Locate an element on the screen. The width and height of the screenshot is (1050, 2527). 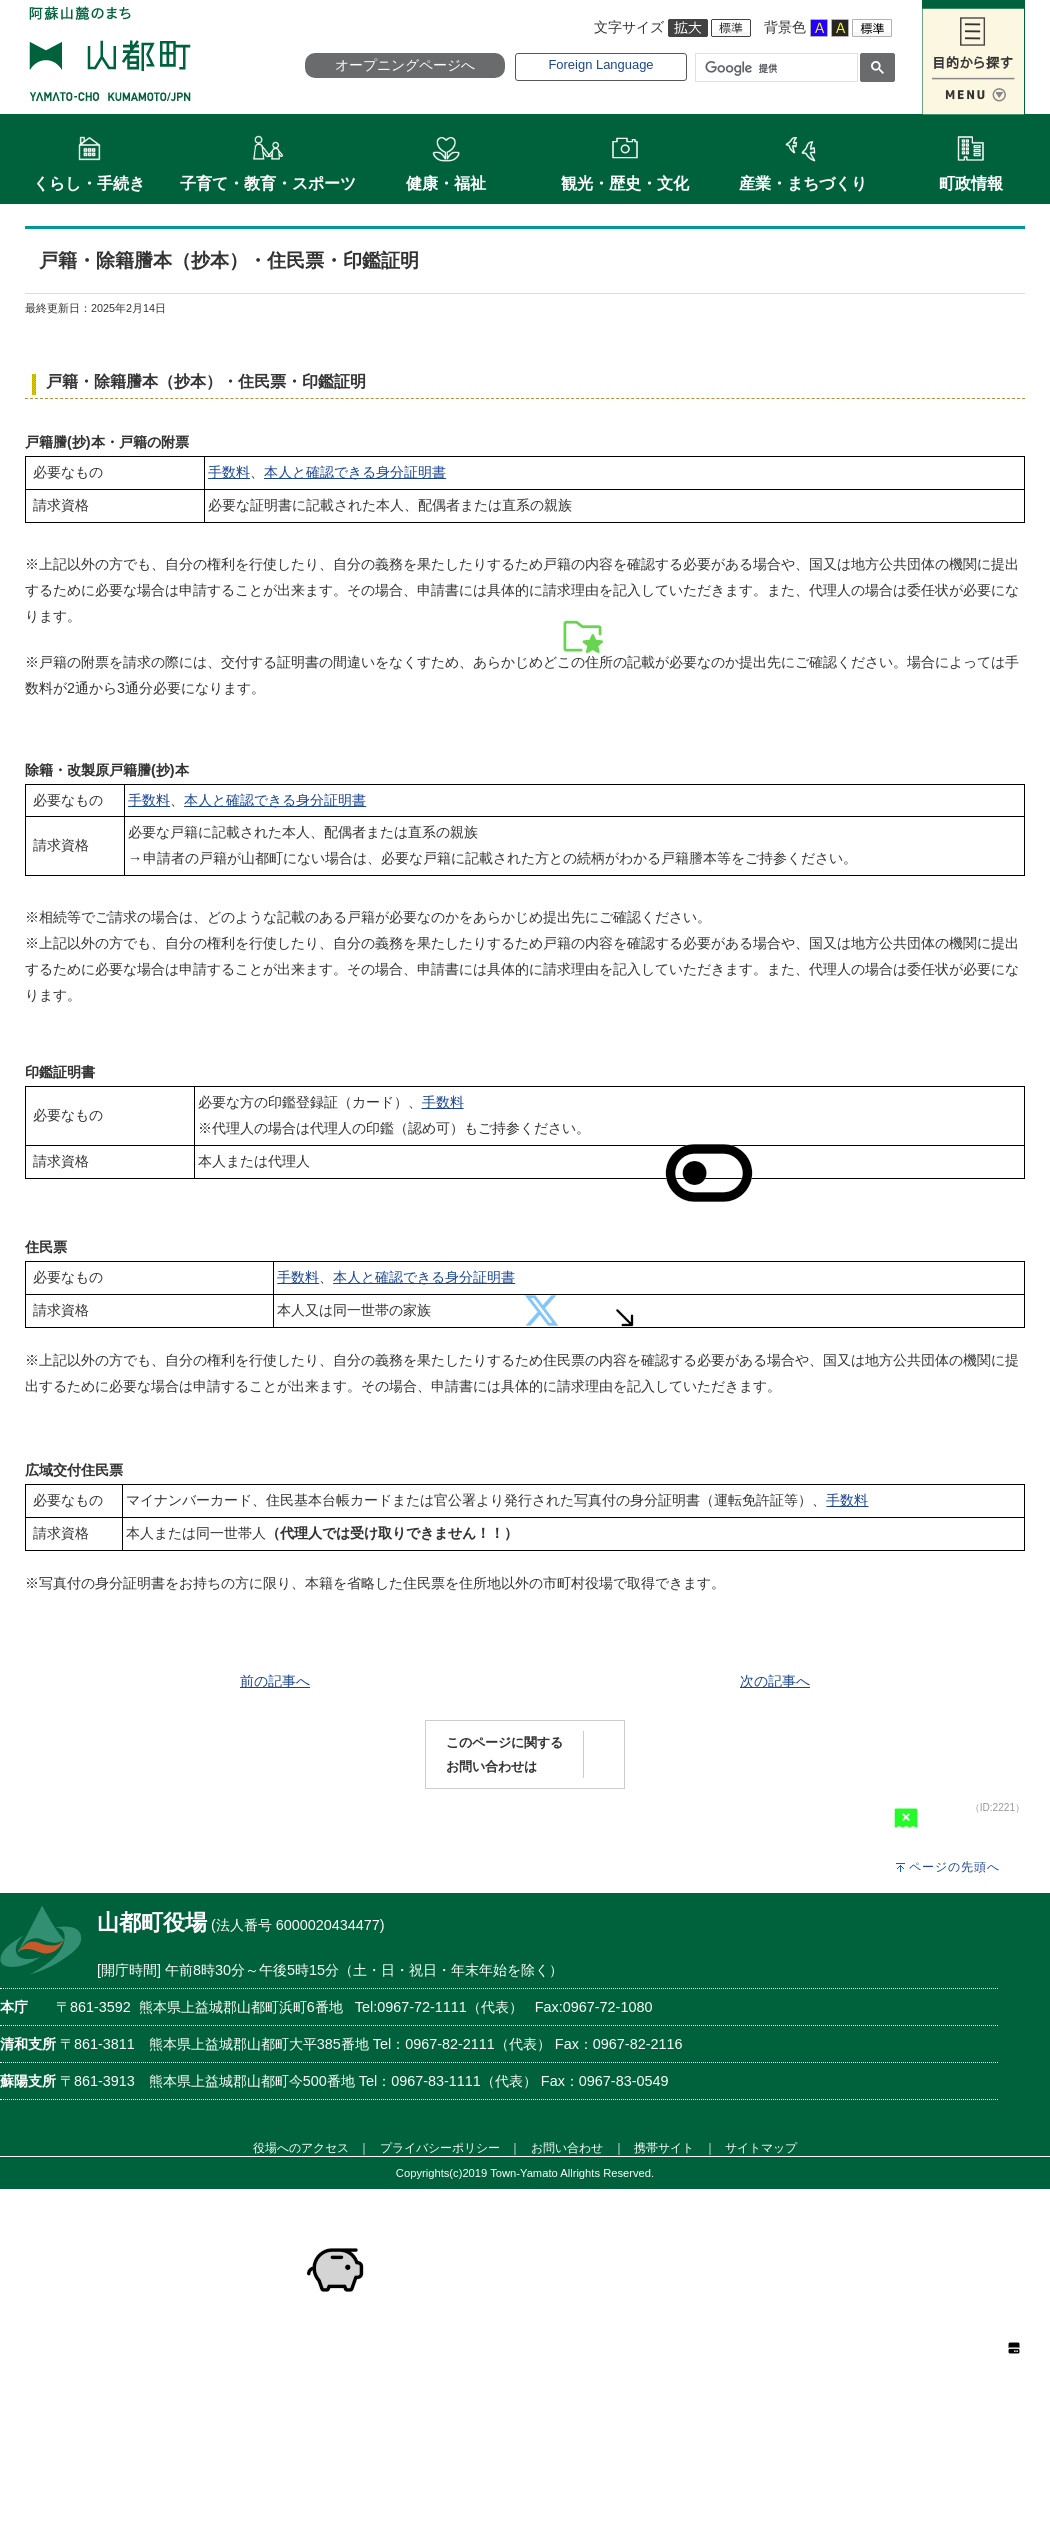
cancel or void a receipt is located at coordinates (906, 1818).